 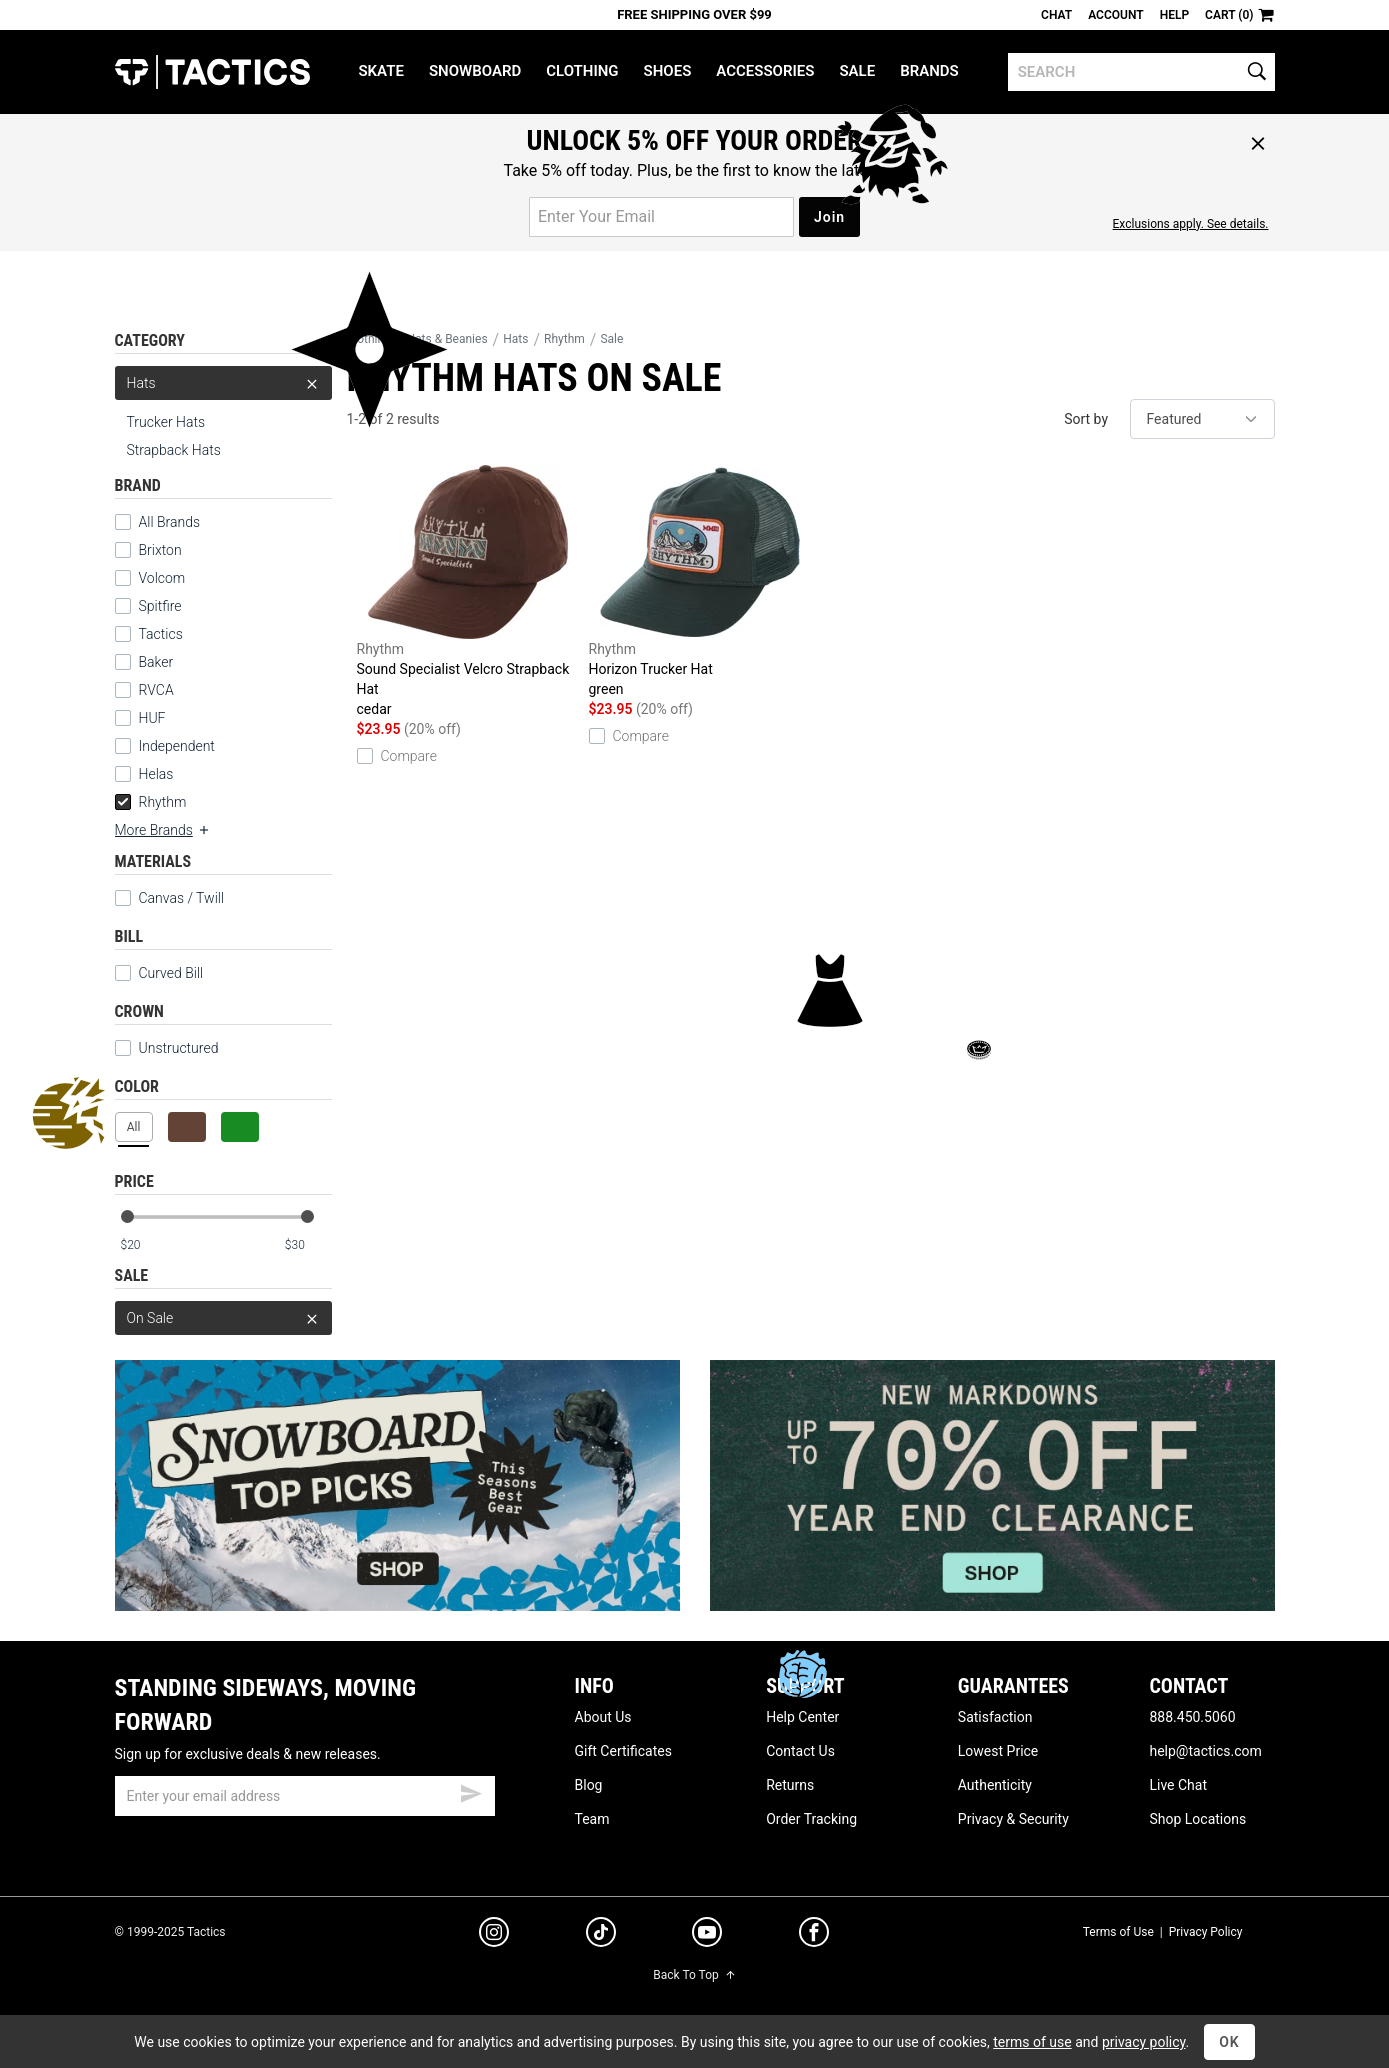 What do you see at coordinates (369, 349) in the screenshot?
I see `throwing star weapon in a game inventory` at bounding box center [369, 349].